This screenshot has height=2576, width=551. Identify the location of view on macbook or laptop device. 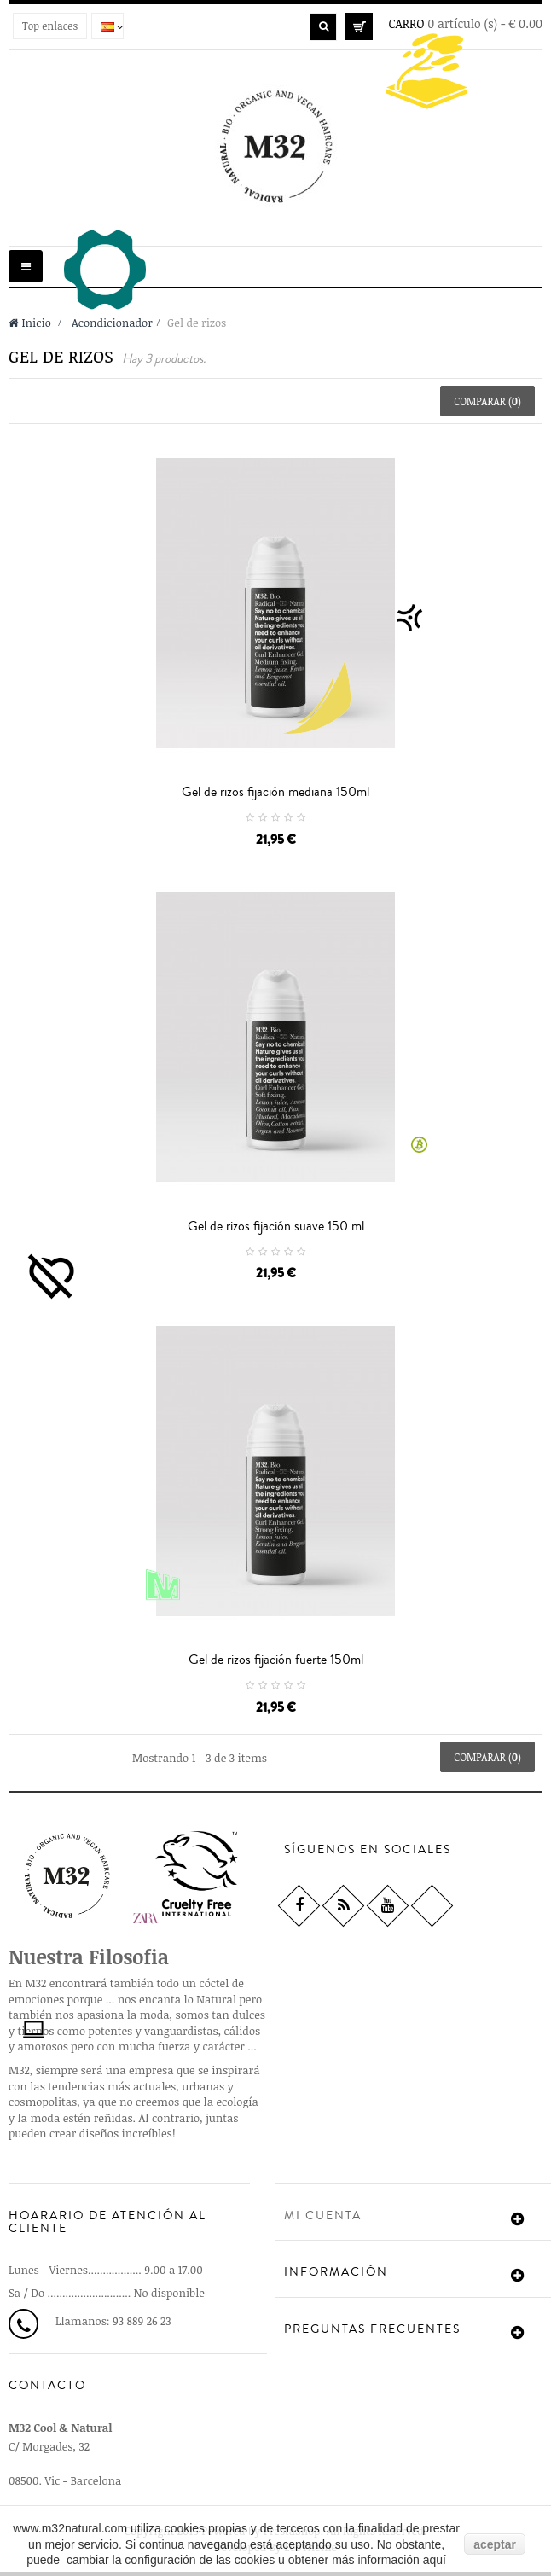
(33, 2029).